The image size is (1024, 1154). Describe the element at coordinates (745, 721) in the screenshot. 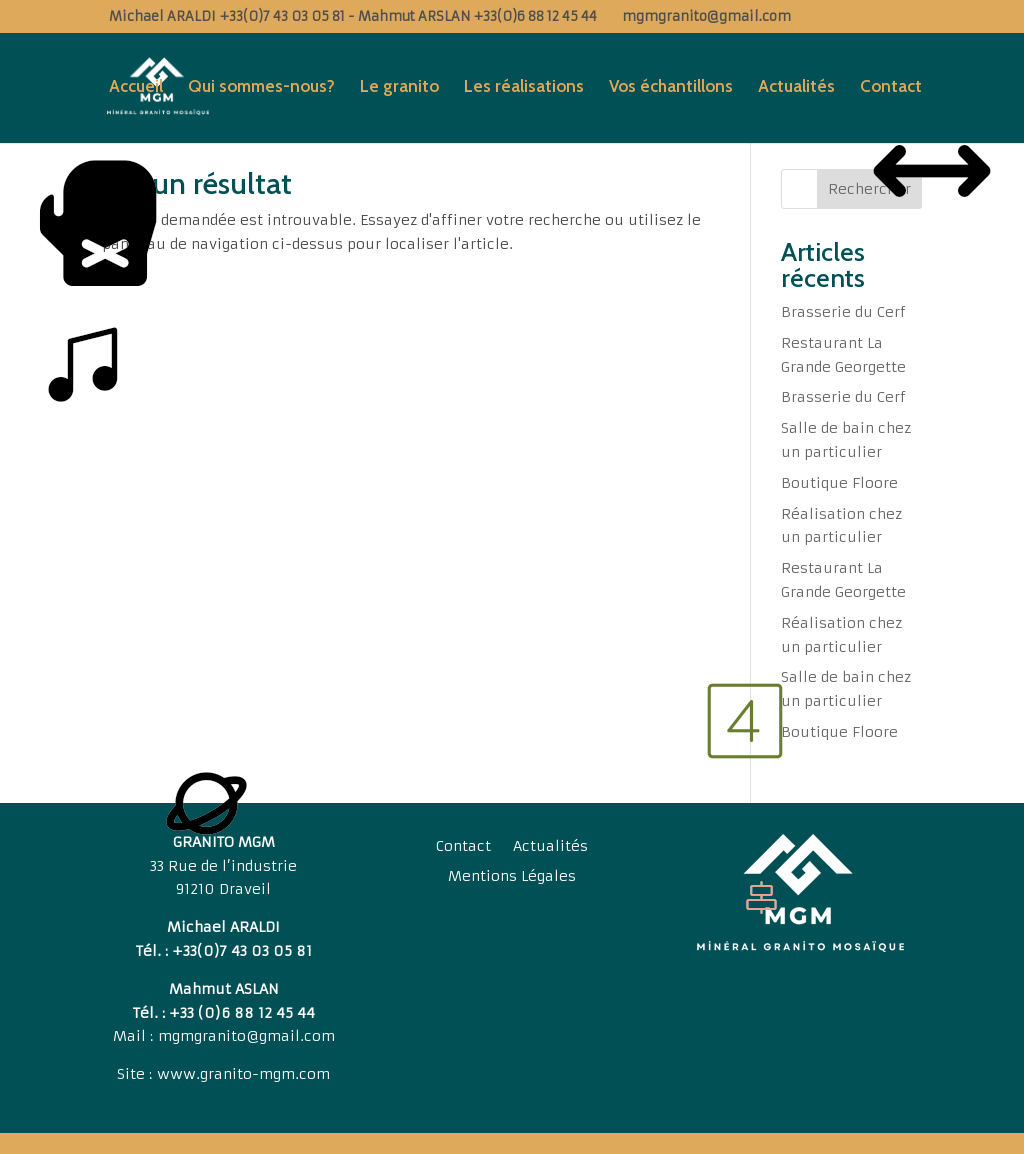

I see `select option number four` at that location.